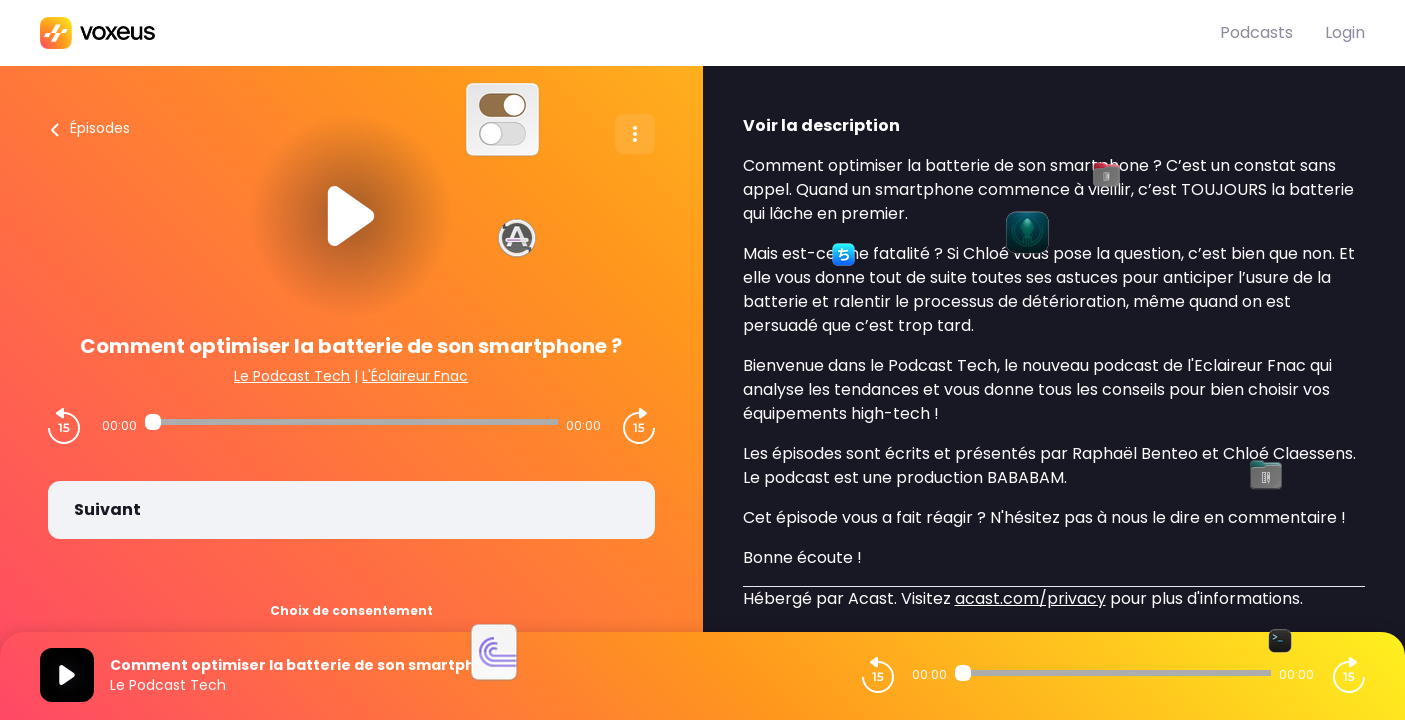 Image resolution: width=1405 pixels, height=720 pixels. Describe the element at coordinates (1027, 232) in the screenshot. I see `open gitkraken git client` at that location.